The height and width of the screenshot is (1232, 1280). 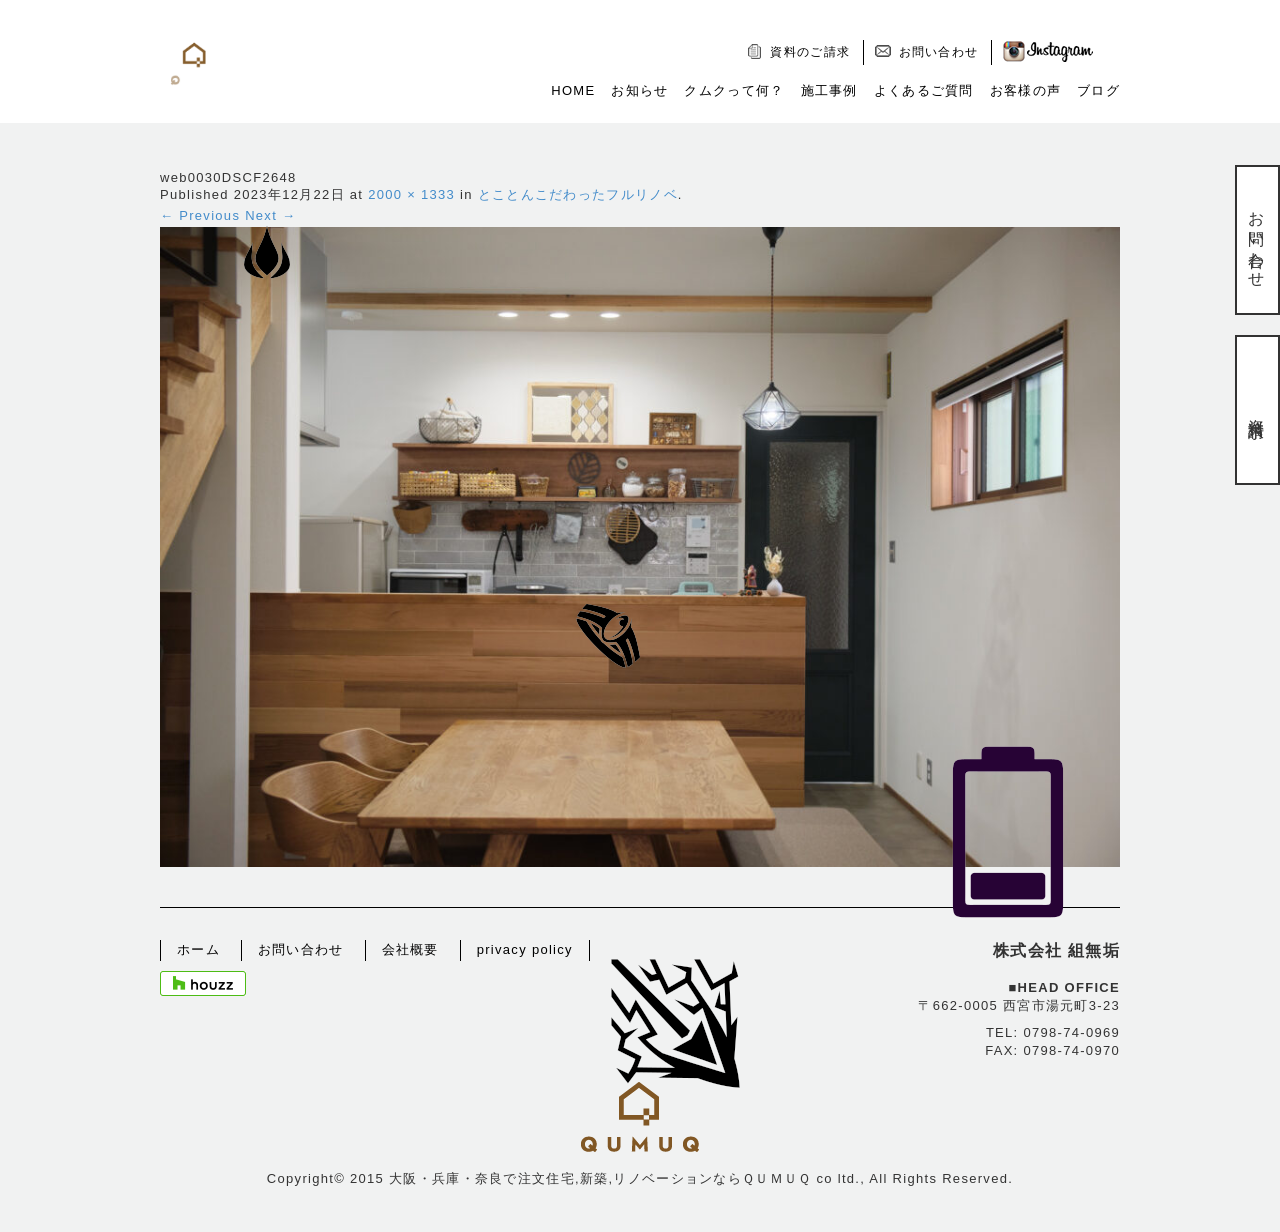 What do you see at coordinates (608, 635) in the screenshot?
I see `equip a power ring item` at bounding box center [608, 635].